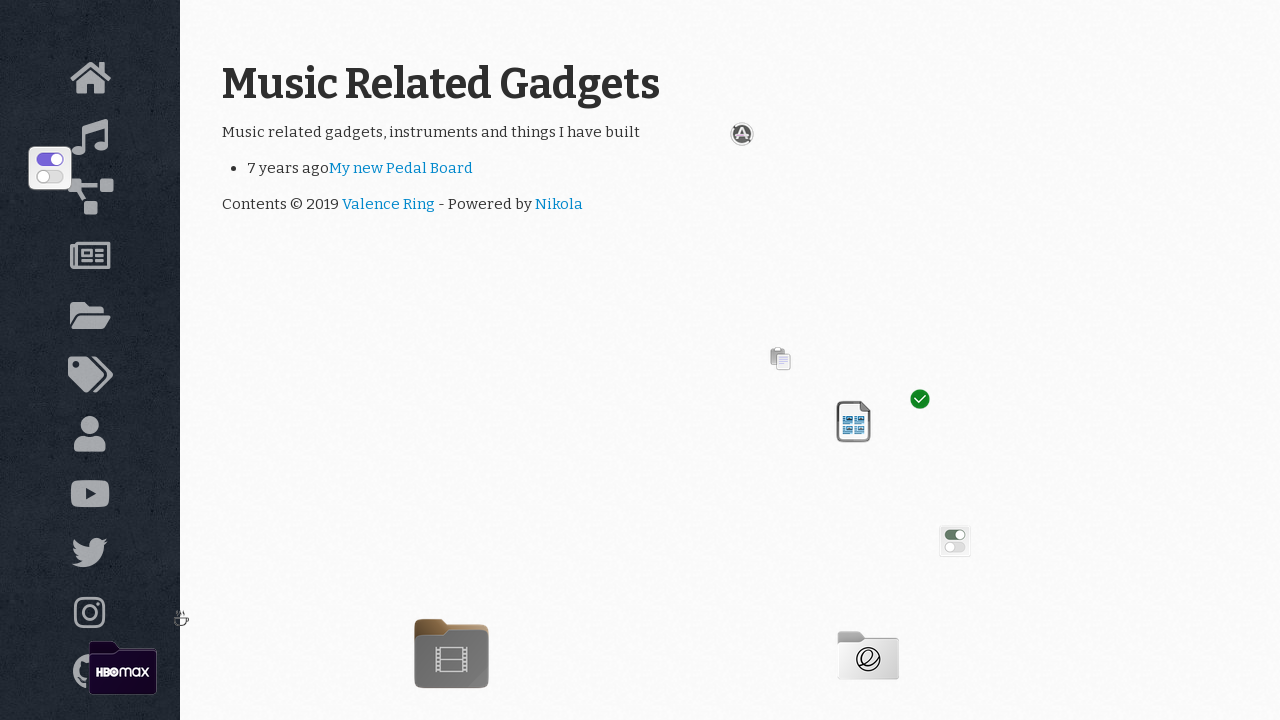 Image resolution: width=1280 pixels, height=720 pixels. What do you see at coordinates (451, 653) in the screenshot?
I see `open your videos folder` at bounding box center [451, 653].